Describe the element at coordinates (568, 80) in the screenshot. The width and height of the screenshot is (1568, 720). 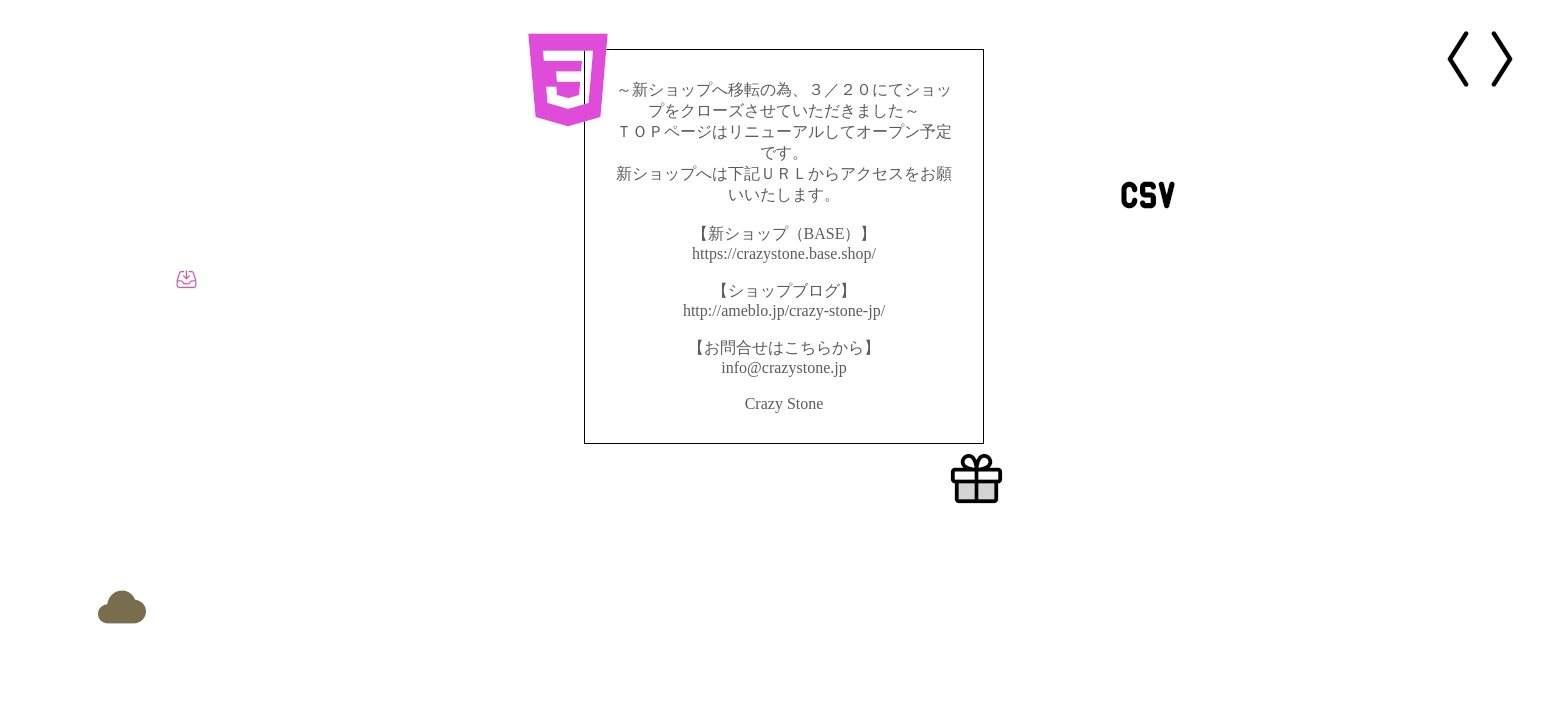
I see `CSS3 stylesheet language logo` at that location.